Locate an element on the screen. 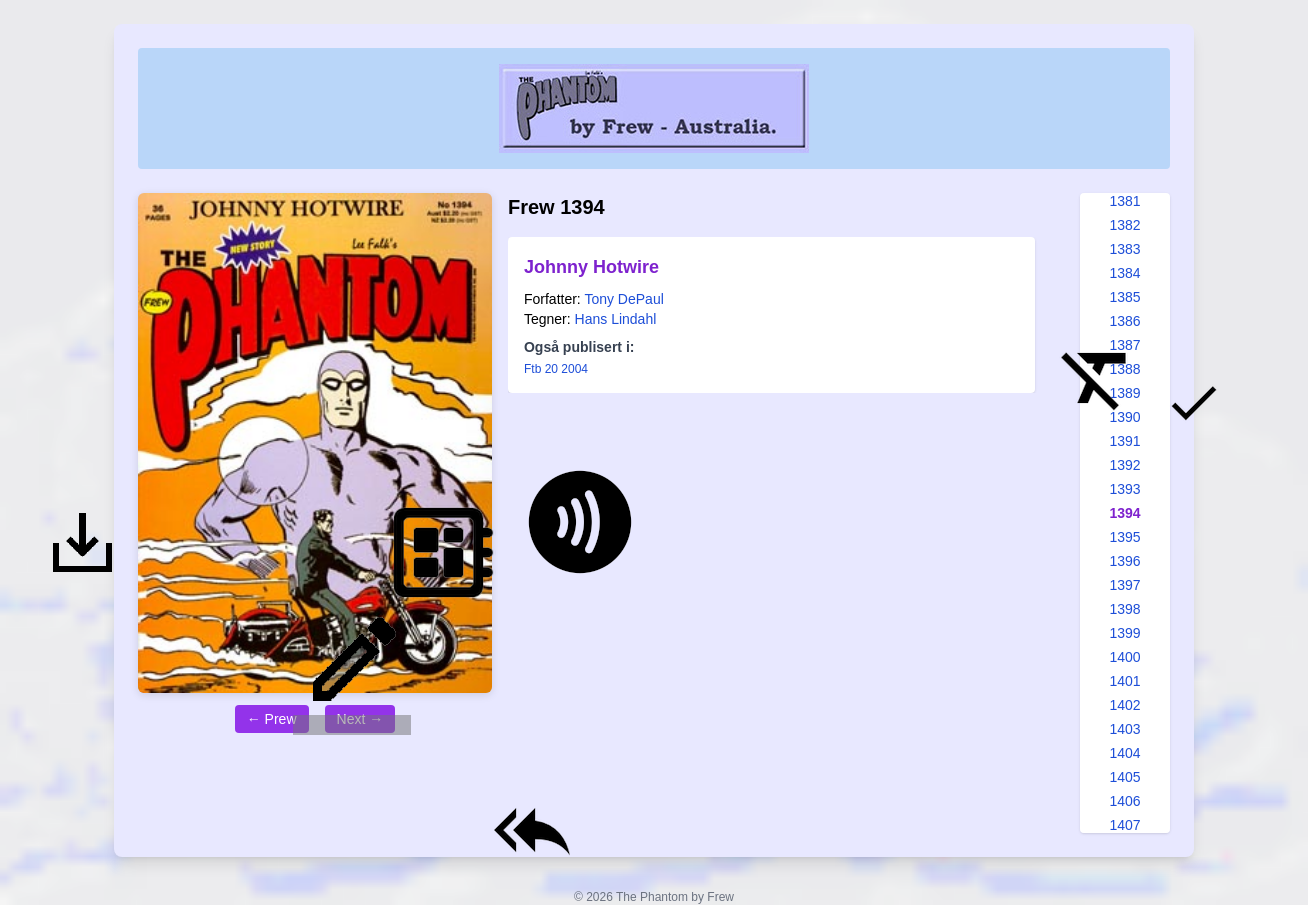 This screenshot has width=1308, height=905. download file to device is located at coordinates (82, 542).